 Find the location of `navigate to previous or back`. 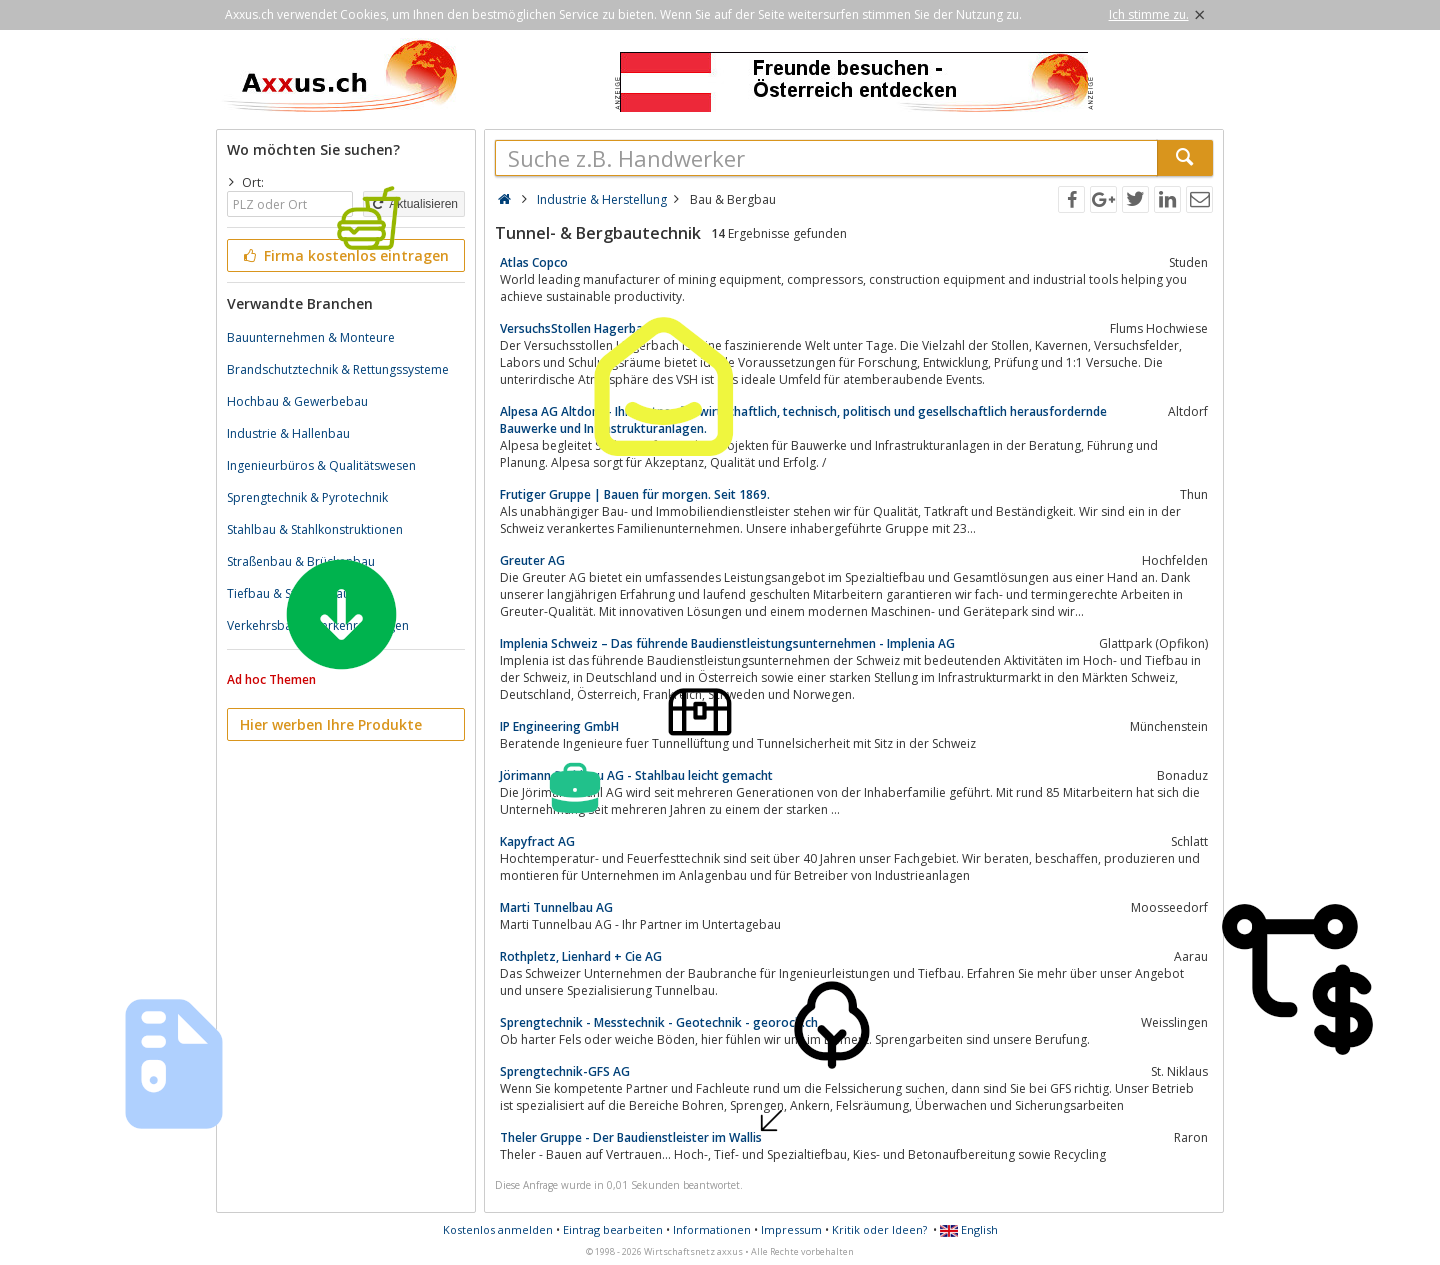

navigate to previous or back is located at coordinates (771, 1120).